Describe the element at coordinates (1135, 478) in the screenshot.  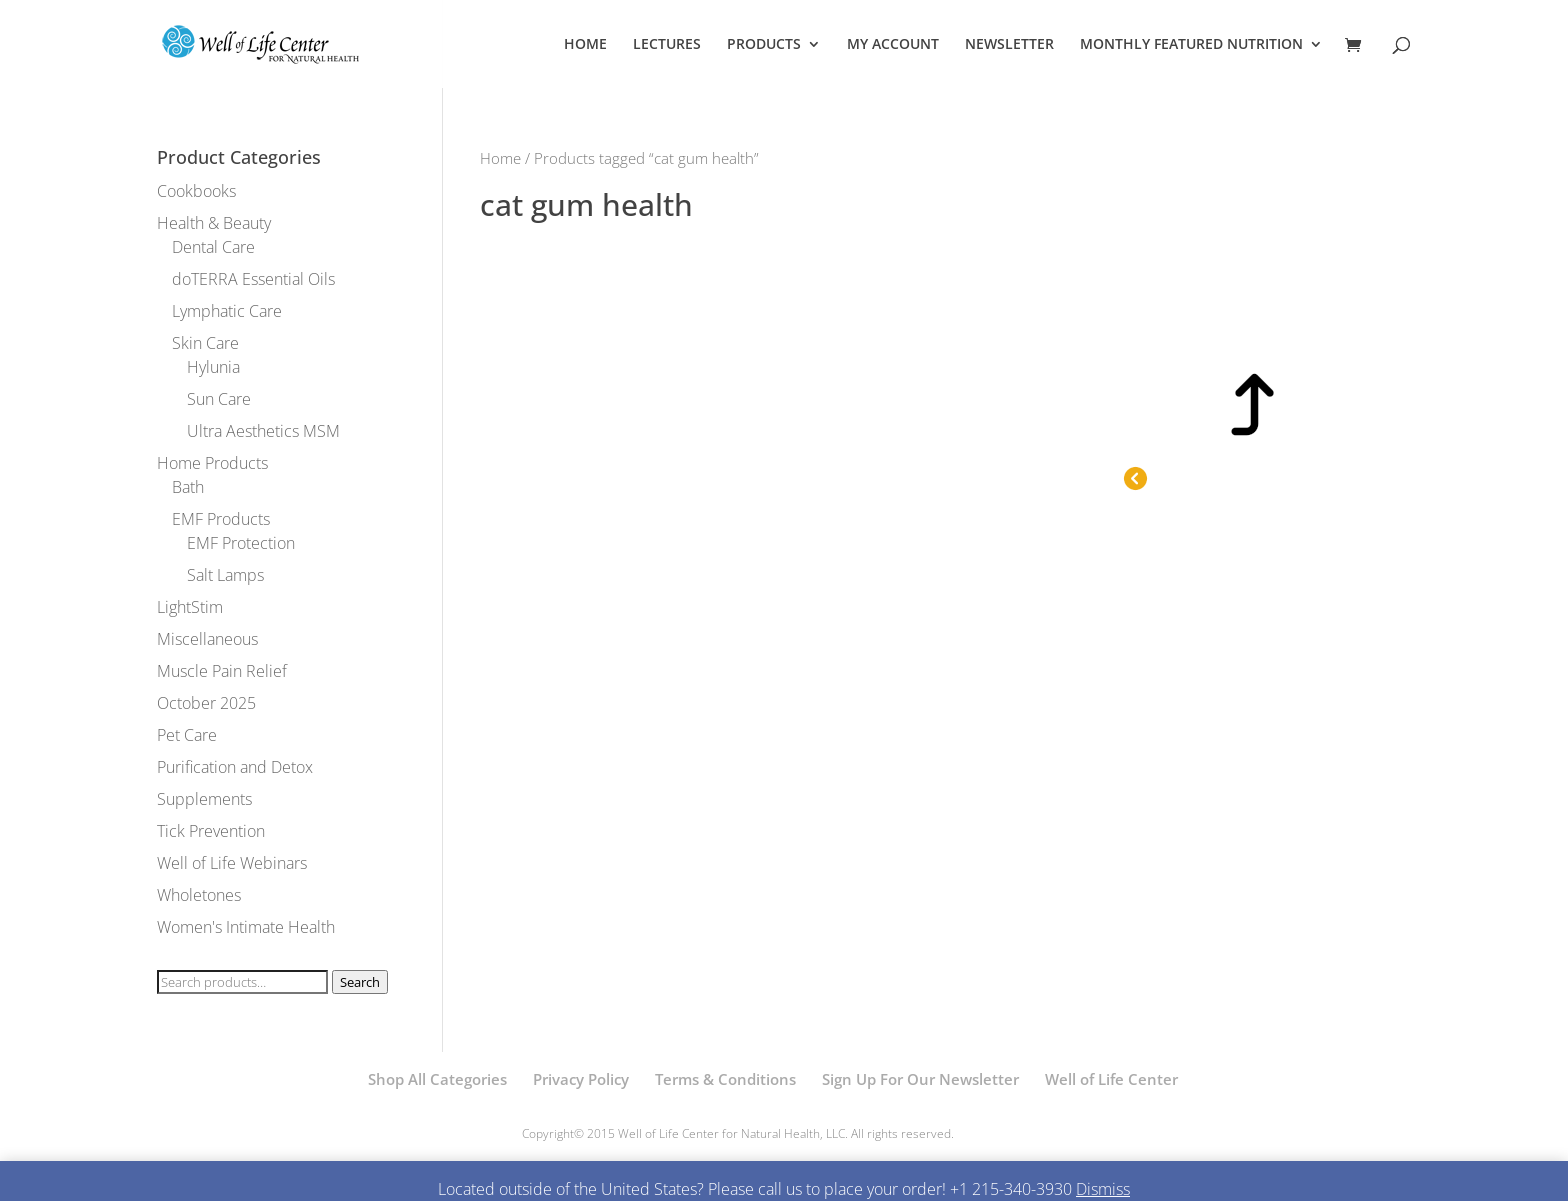
I see `go back to the previous screen` at that location.